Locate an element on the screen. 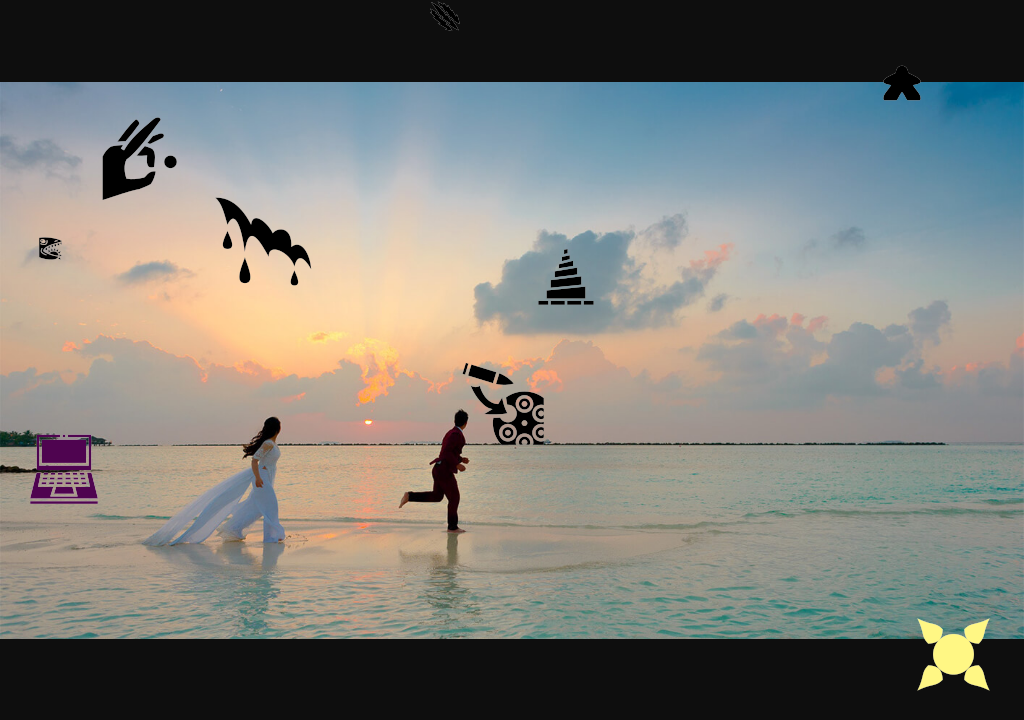 The width and height of the screenshot is (1024, 720). access player profile or avatar settings is located at coordinates (902, 83).